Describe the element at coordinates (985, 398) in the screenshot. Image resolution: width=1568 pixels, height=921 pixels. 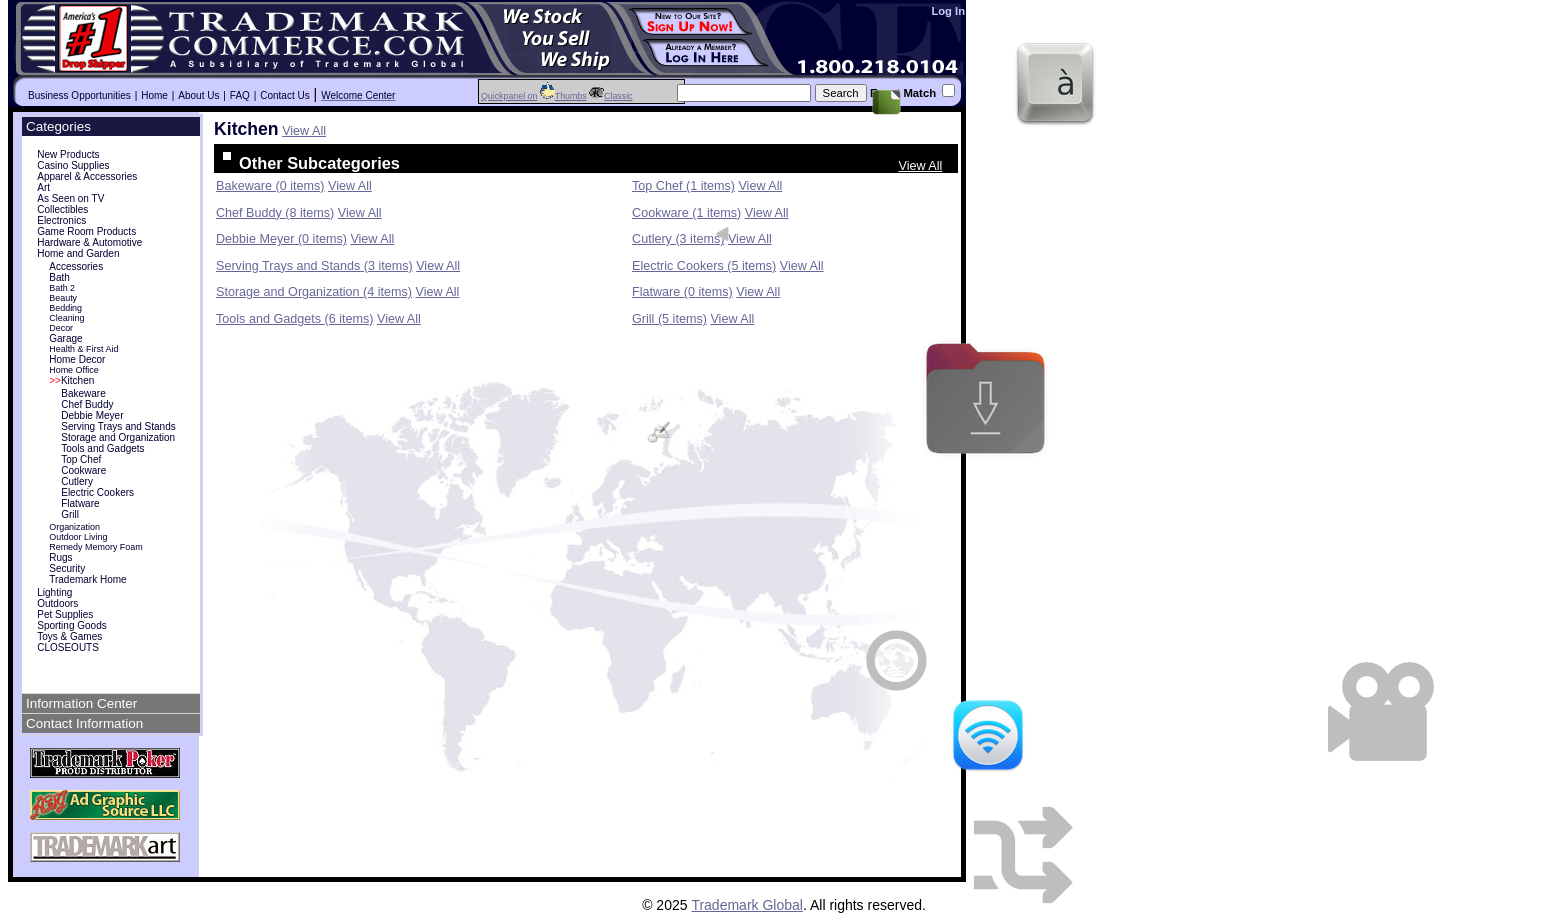
I see `open your downloads folder` at that location.